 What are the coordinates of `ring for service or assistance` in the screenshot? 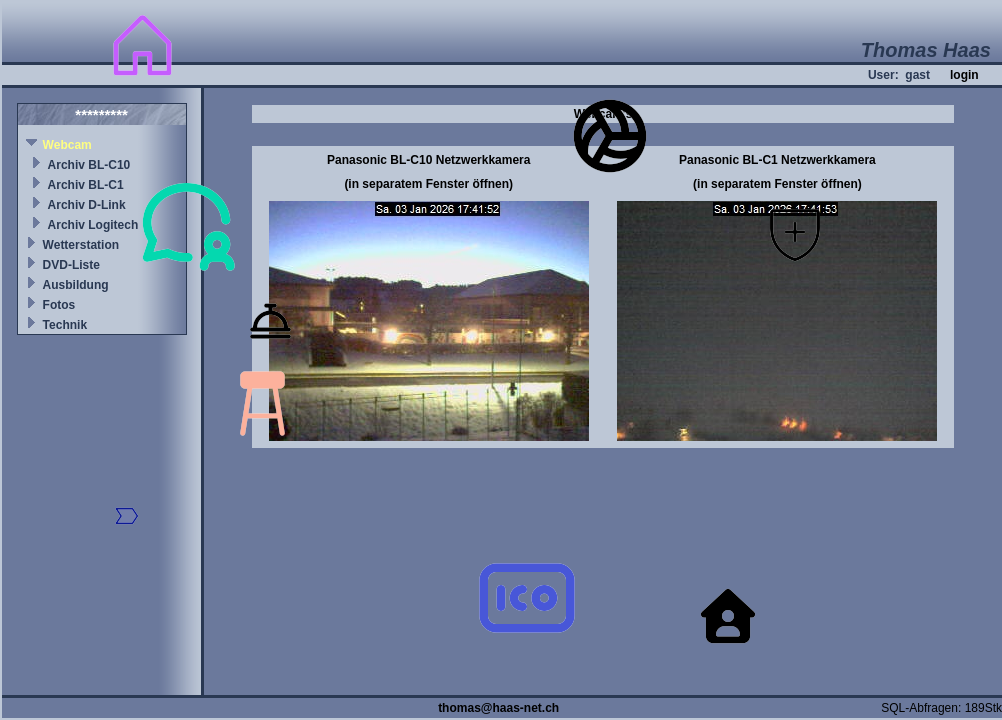 It's located at (270, 322).